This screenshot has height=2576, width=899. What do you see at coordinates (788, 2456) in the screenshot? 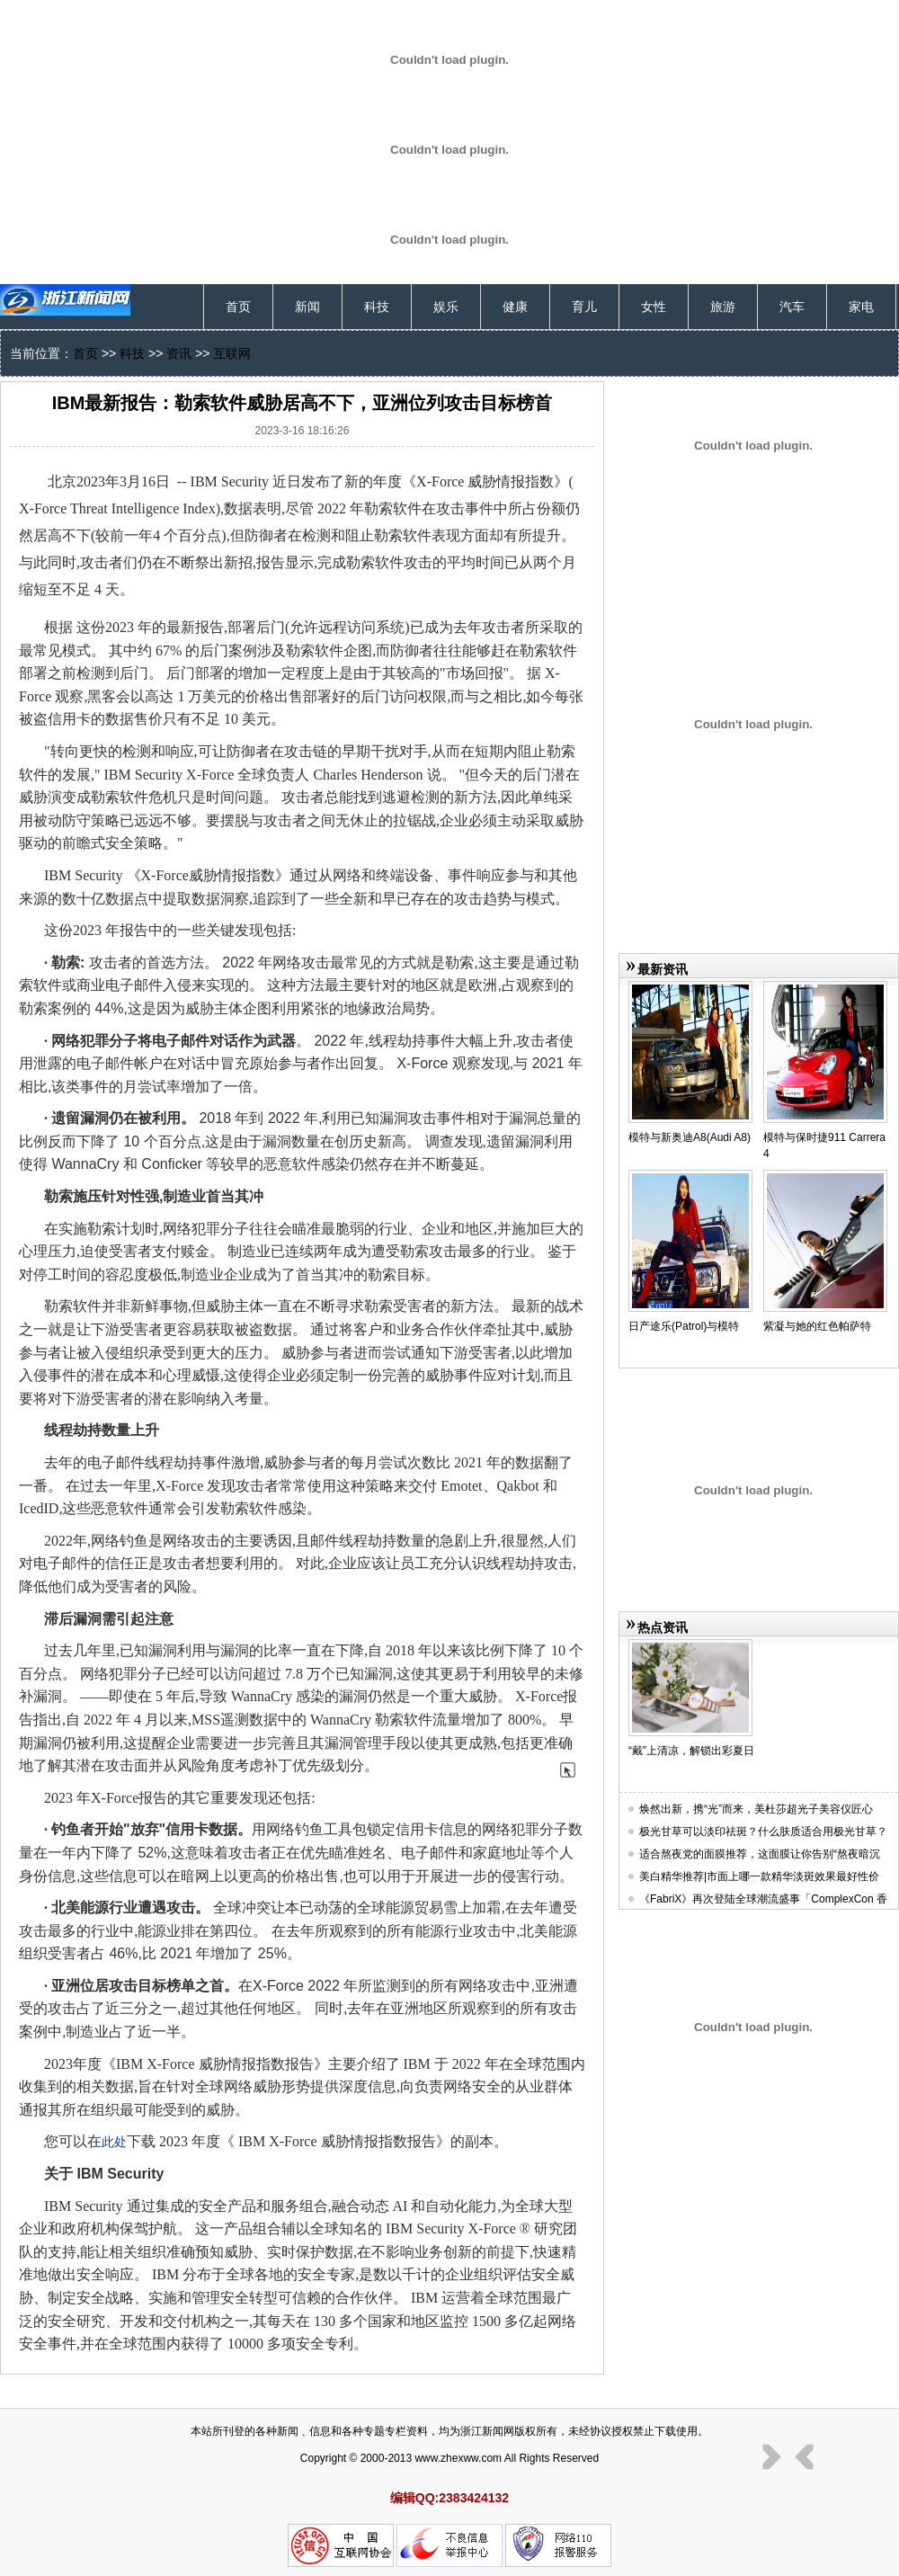
I see `select content between two points` at bounding box center [788, 2456].